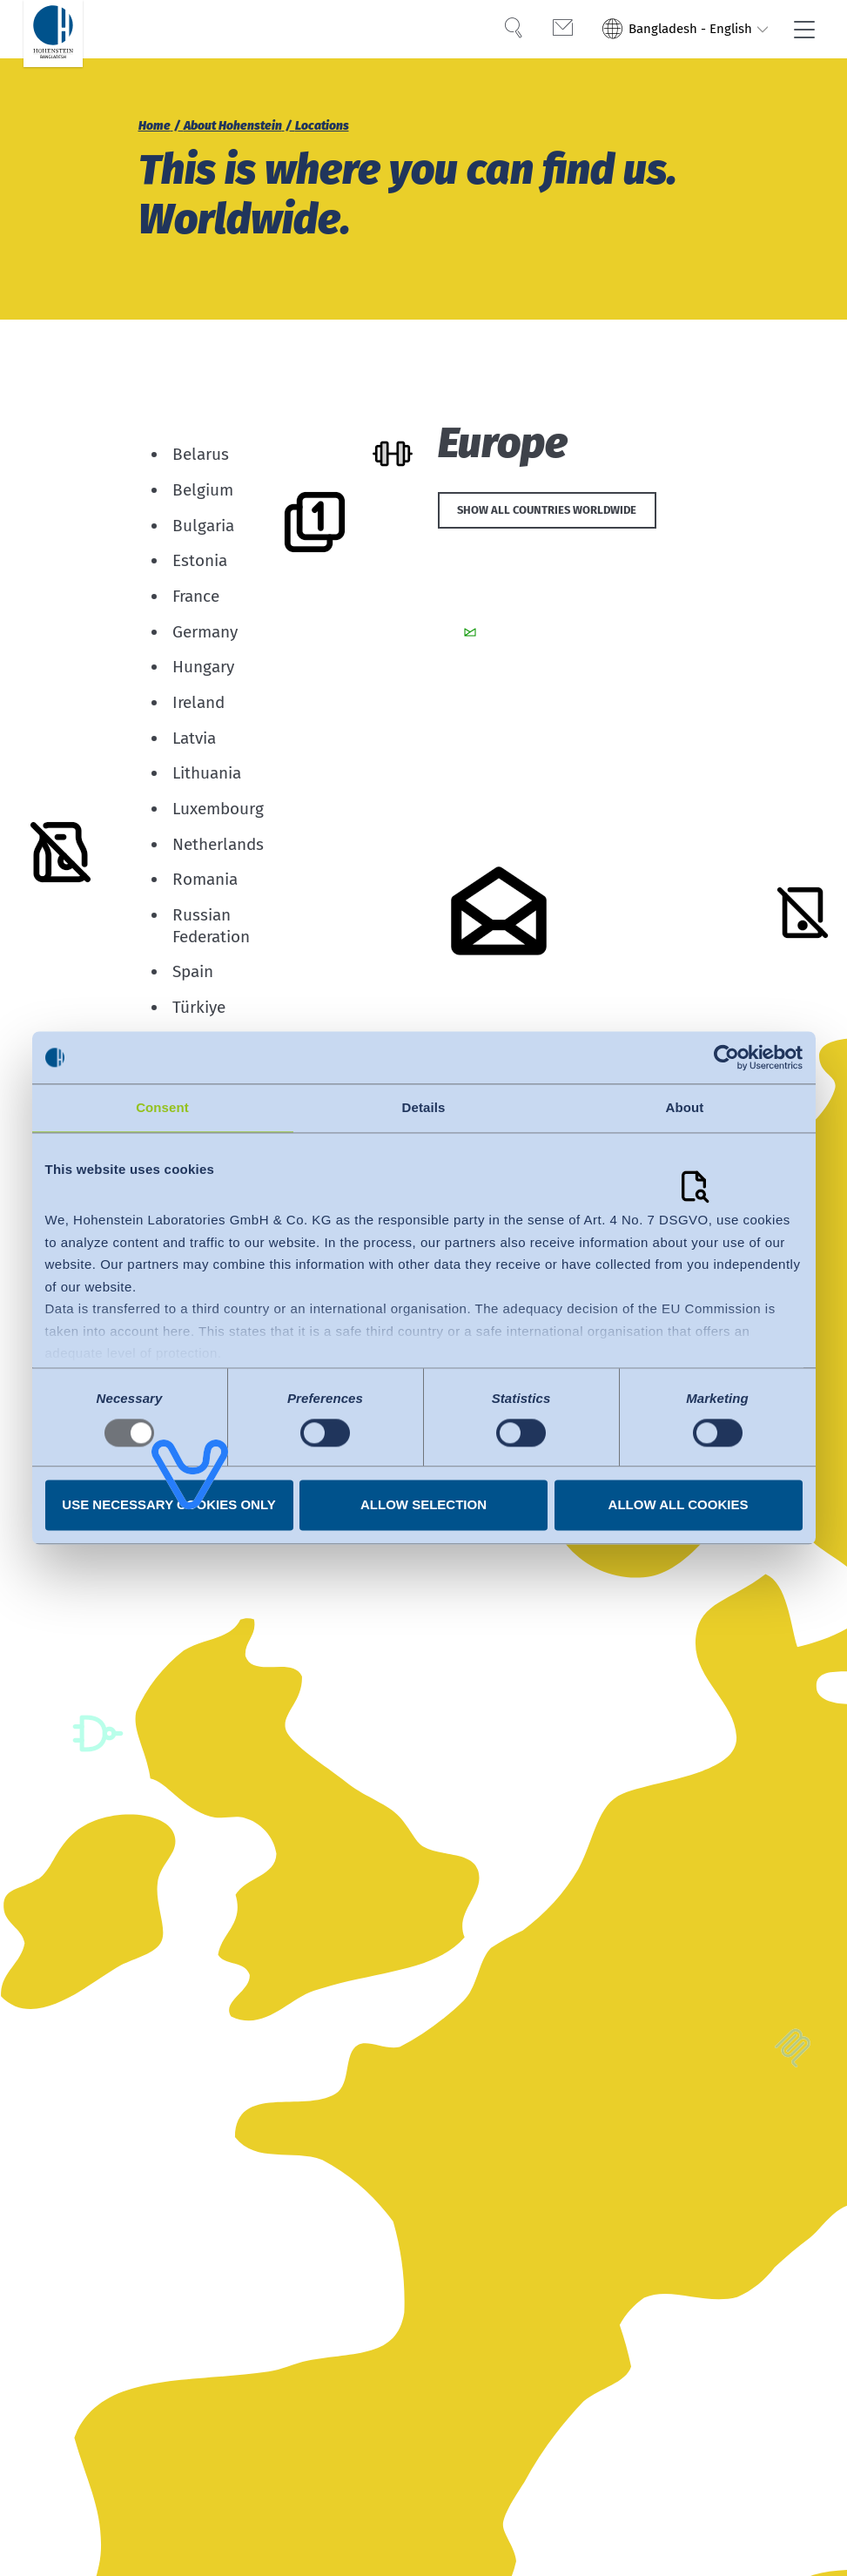  What do you see at coordinates (694, 1186) in the screenshot?
I see `search within a document` at bounding box center [694, 1186].